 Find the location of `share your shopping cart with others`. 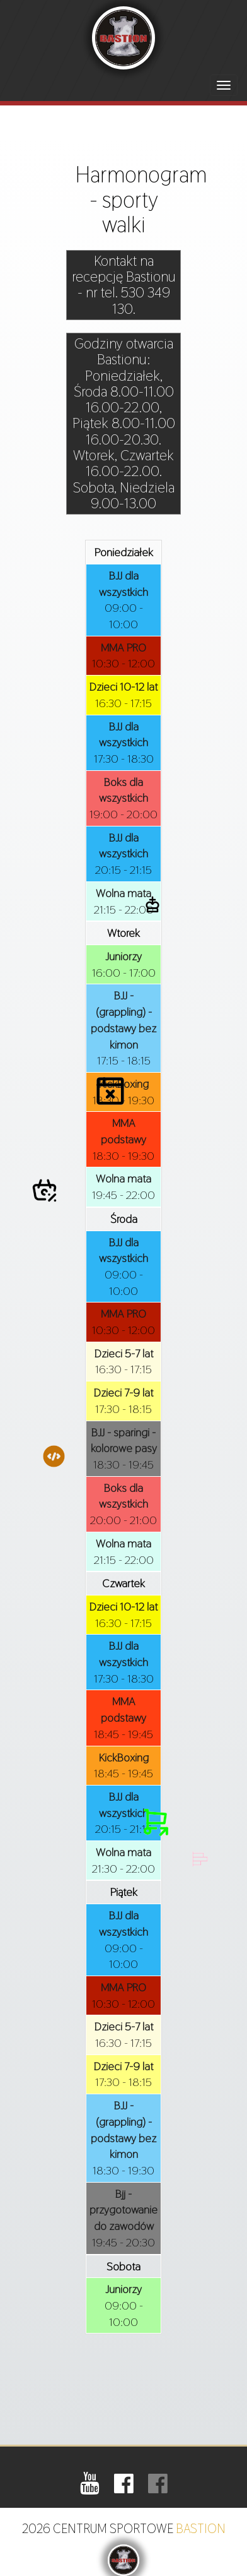

share your shopping cart with others is located at coordinates (155, 1822).